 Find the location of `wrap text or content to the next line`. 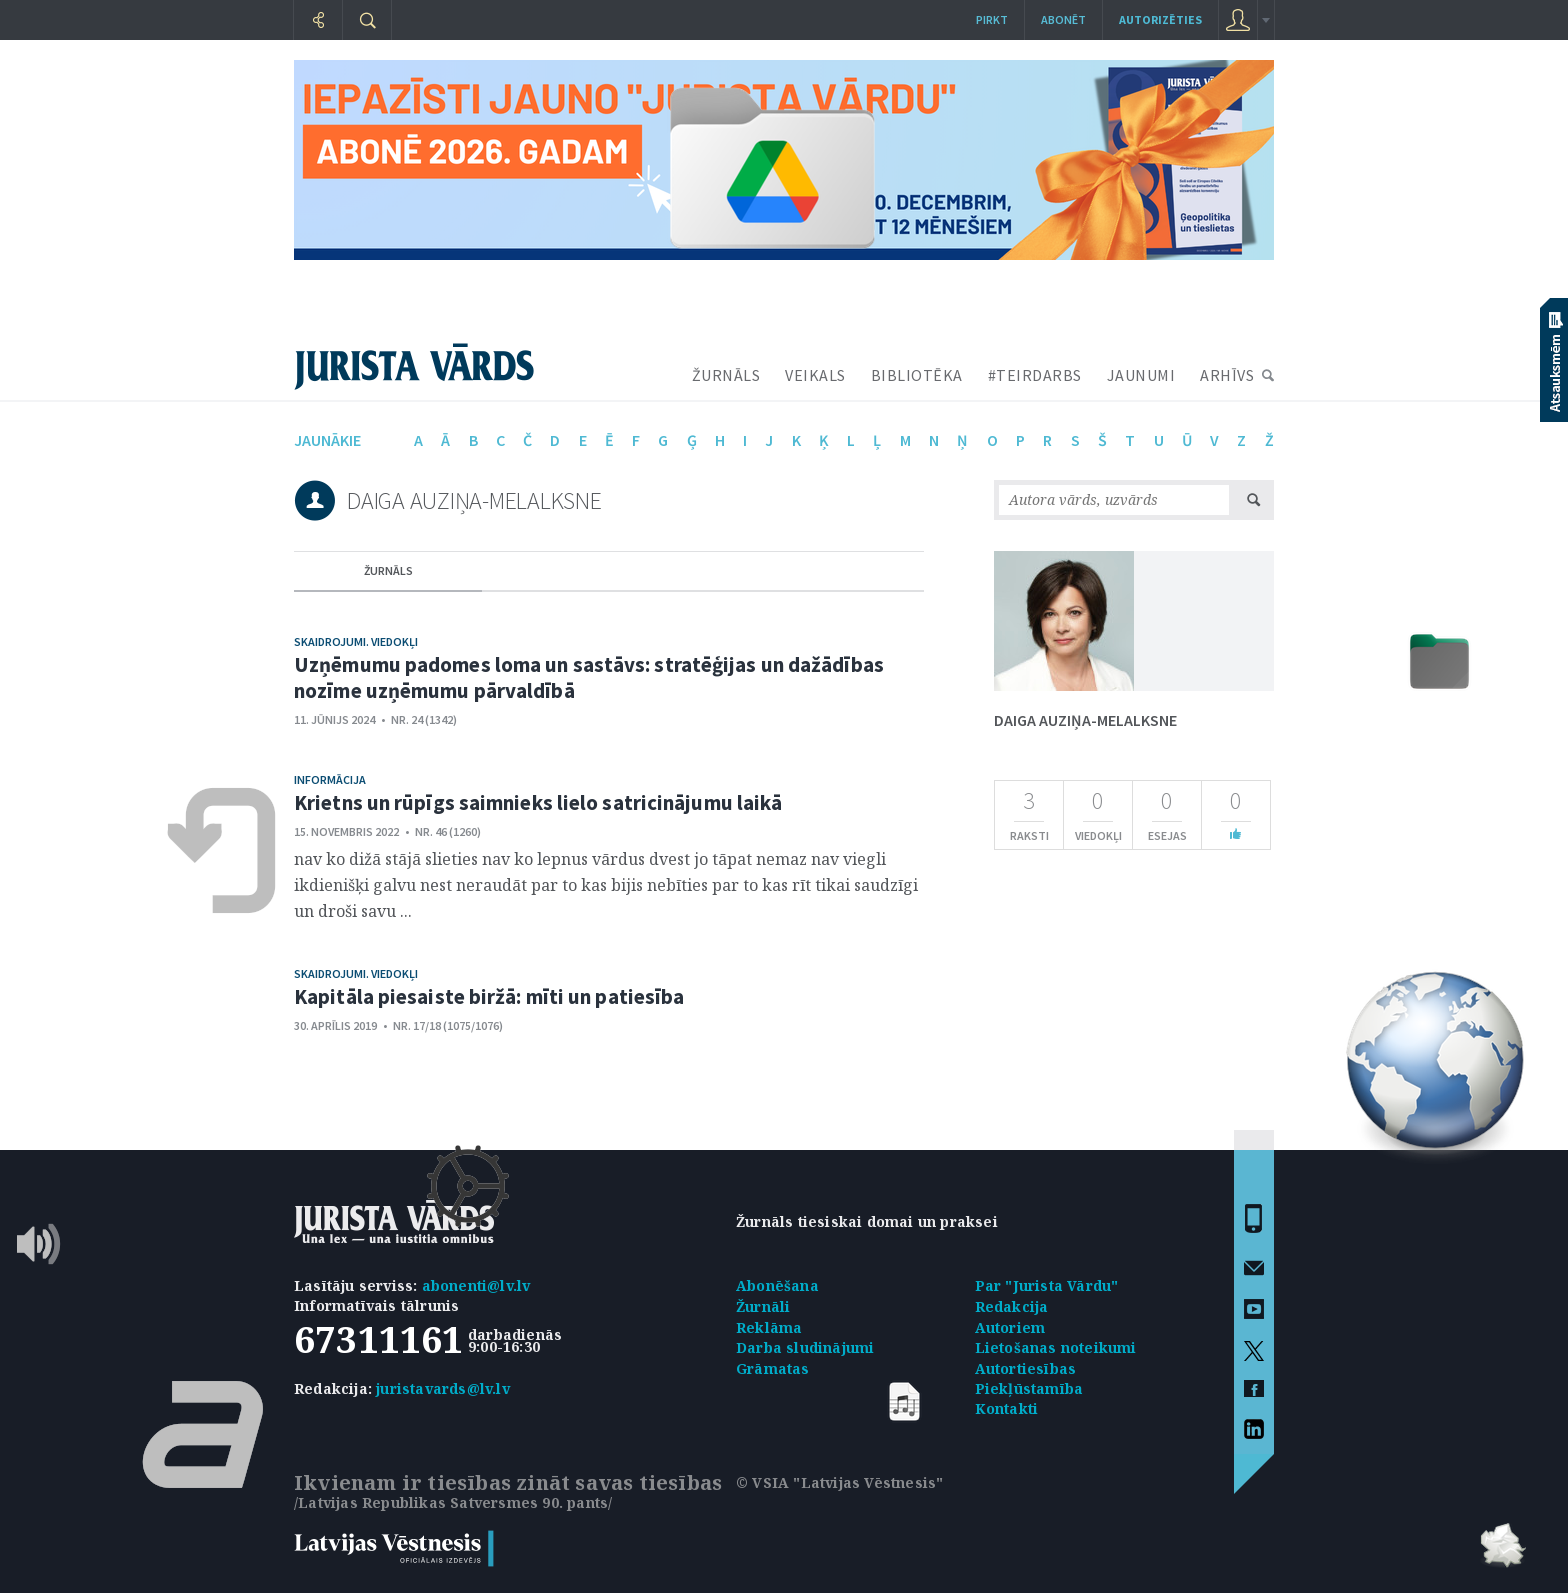

wrap text or content to the next line is located at coordinates (230, 850).